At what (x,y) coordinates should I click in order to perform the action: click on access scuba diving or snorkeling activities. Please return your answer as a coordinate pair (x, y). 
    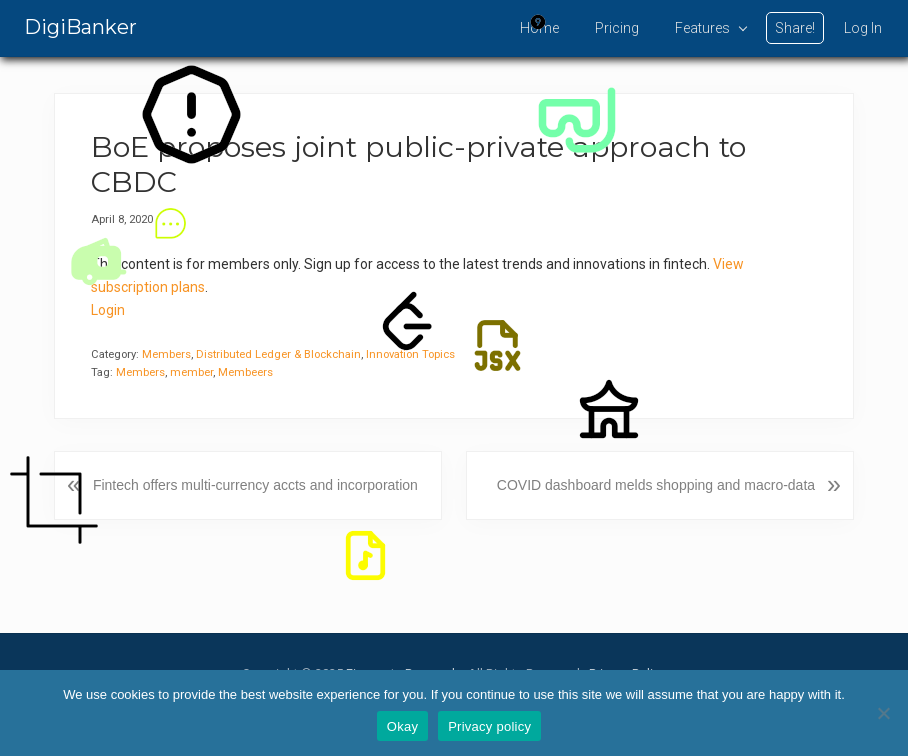
    Looking at the image, I should click on (577, 122).